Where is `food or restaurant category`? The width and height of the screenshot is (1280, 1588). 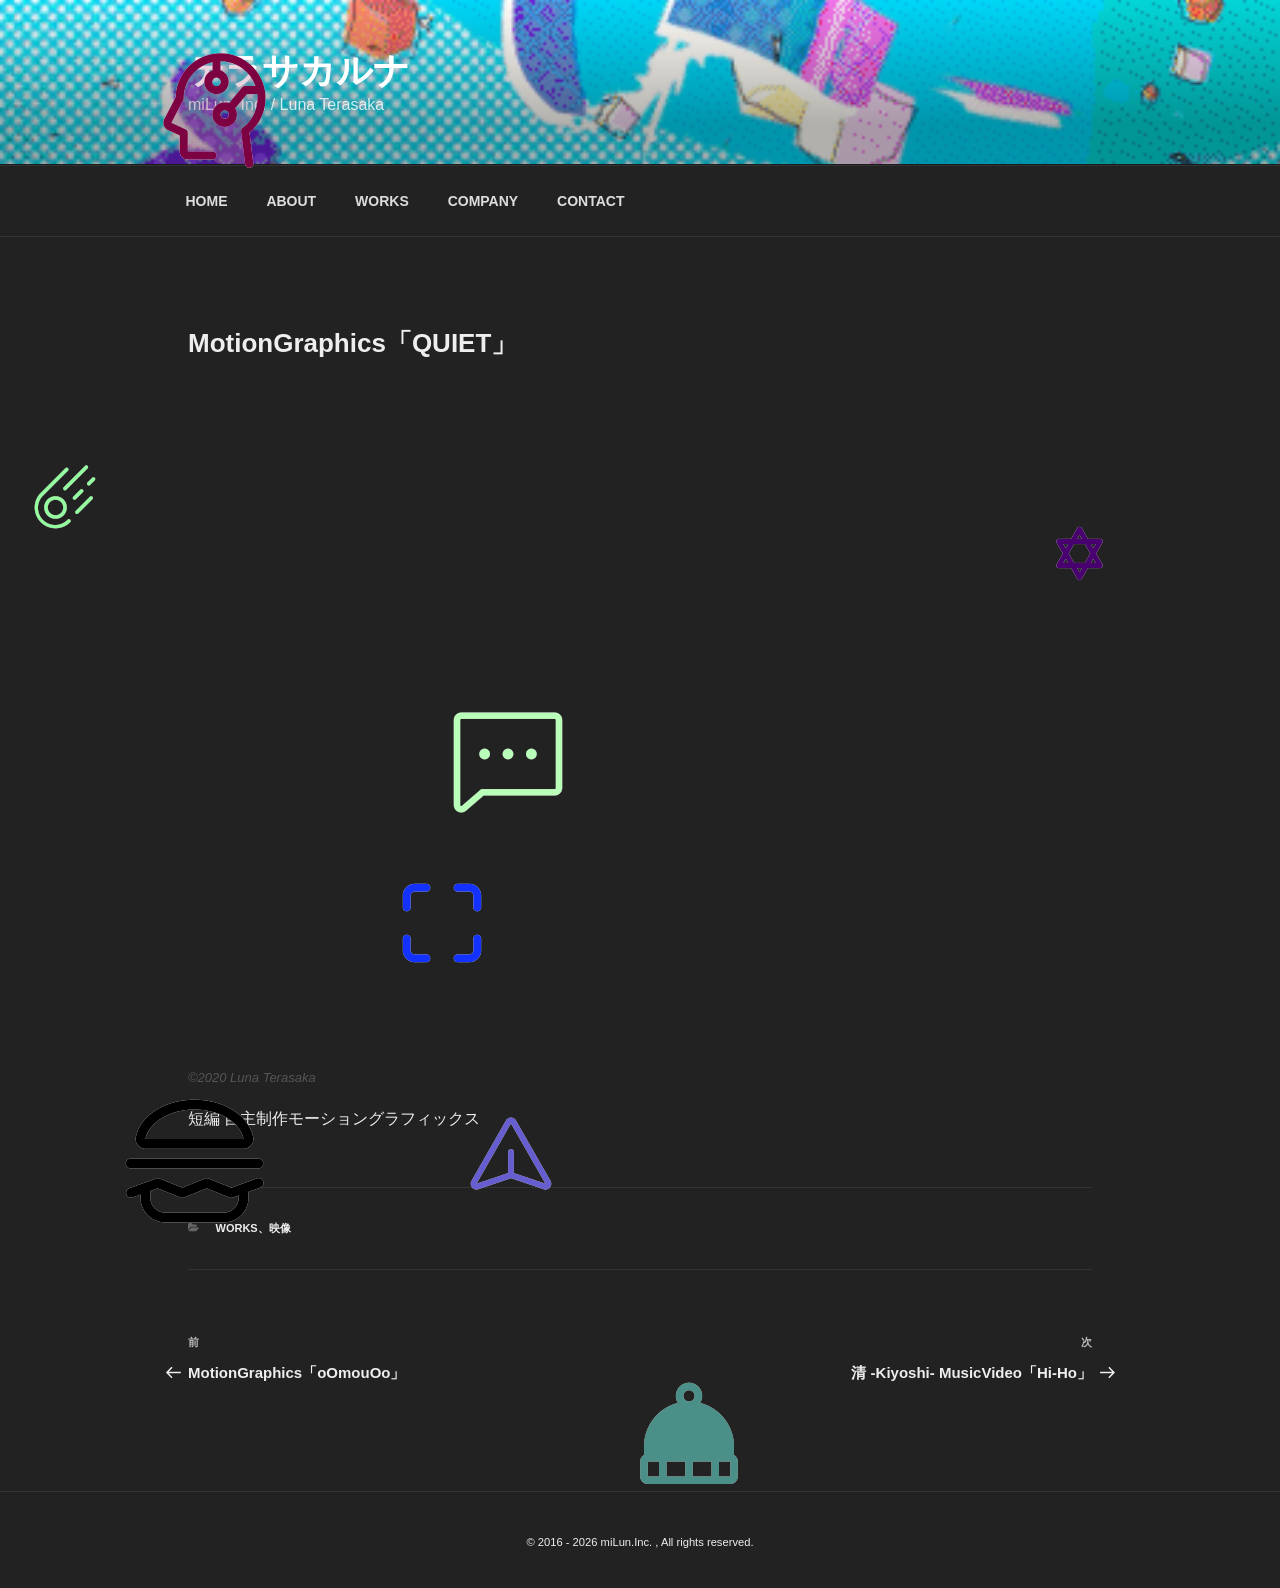 food or restaurant category is located at coordinates (194, 1163).